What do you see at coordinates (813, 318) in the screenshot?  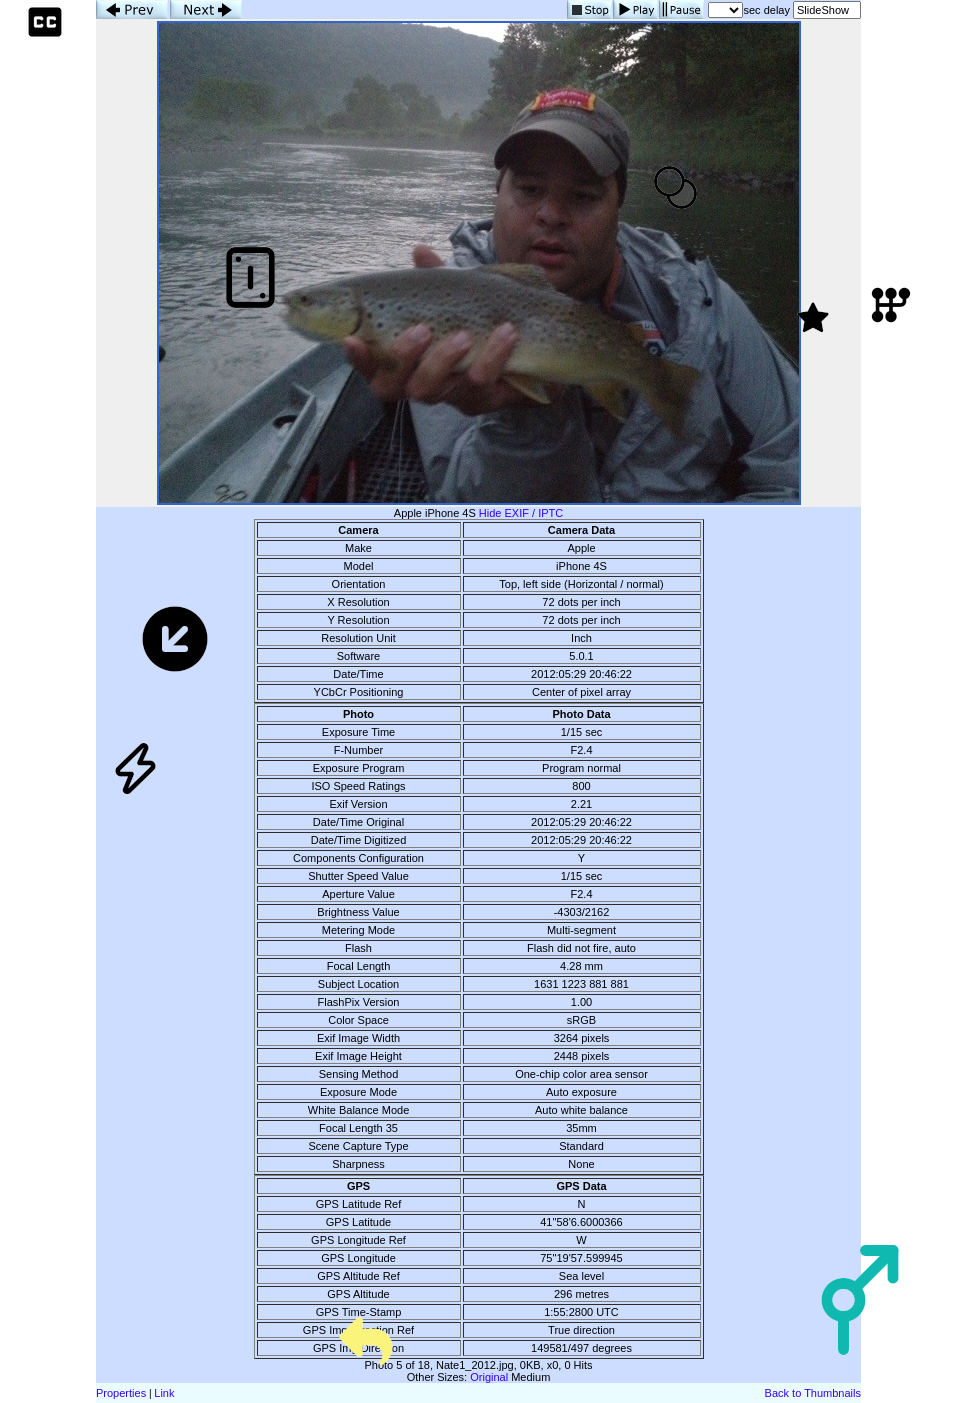 I see `add to favorites` at bounding box center [813, 318].